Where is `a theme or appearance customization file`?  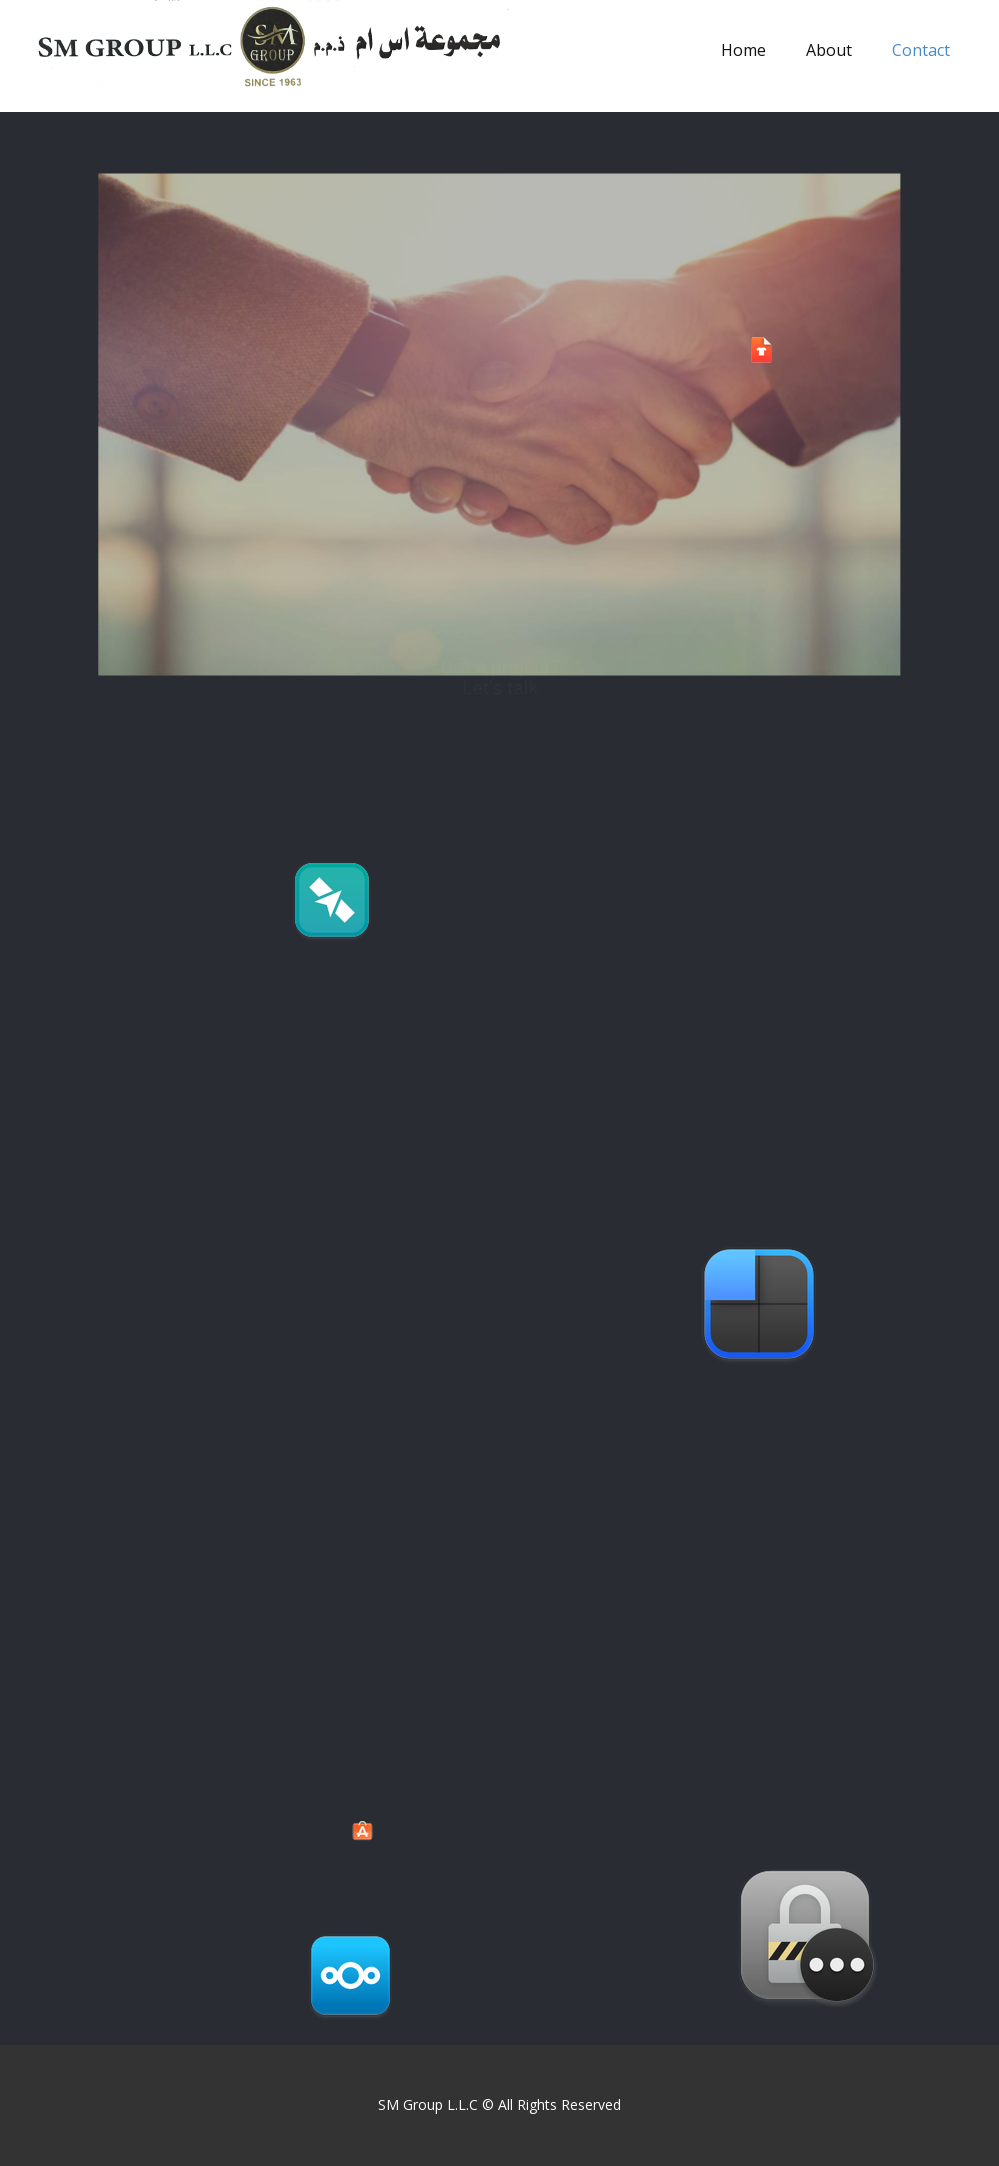
a theme or appearance customization file is located at coordinates (761, 350).